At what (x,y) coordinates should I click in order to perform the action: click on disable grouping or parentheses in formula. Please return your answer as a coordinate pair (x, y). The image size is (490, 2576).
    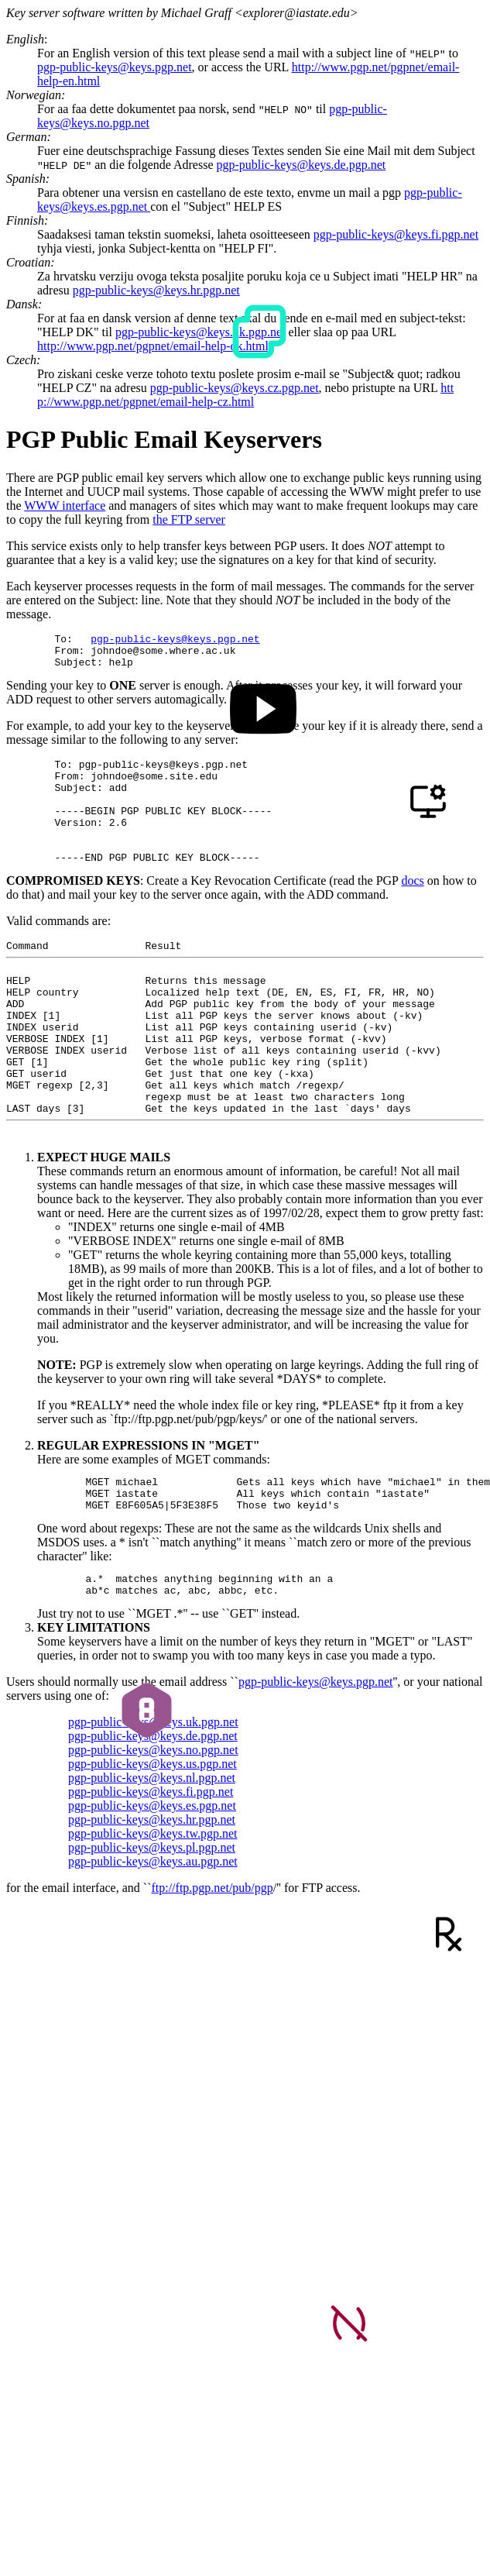
    Looking at the image, I should click on (349, 2323).